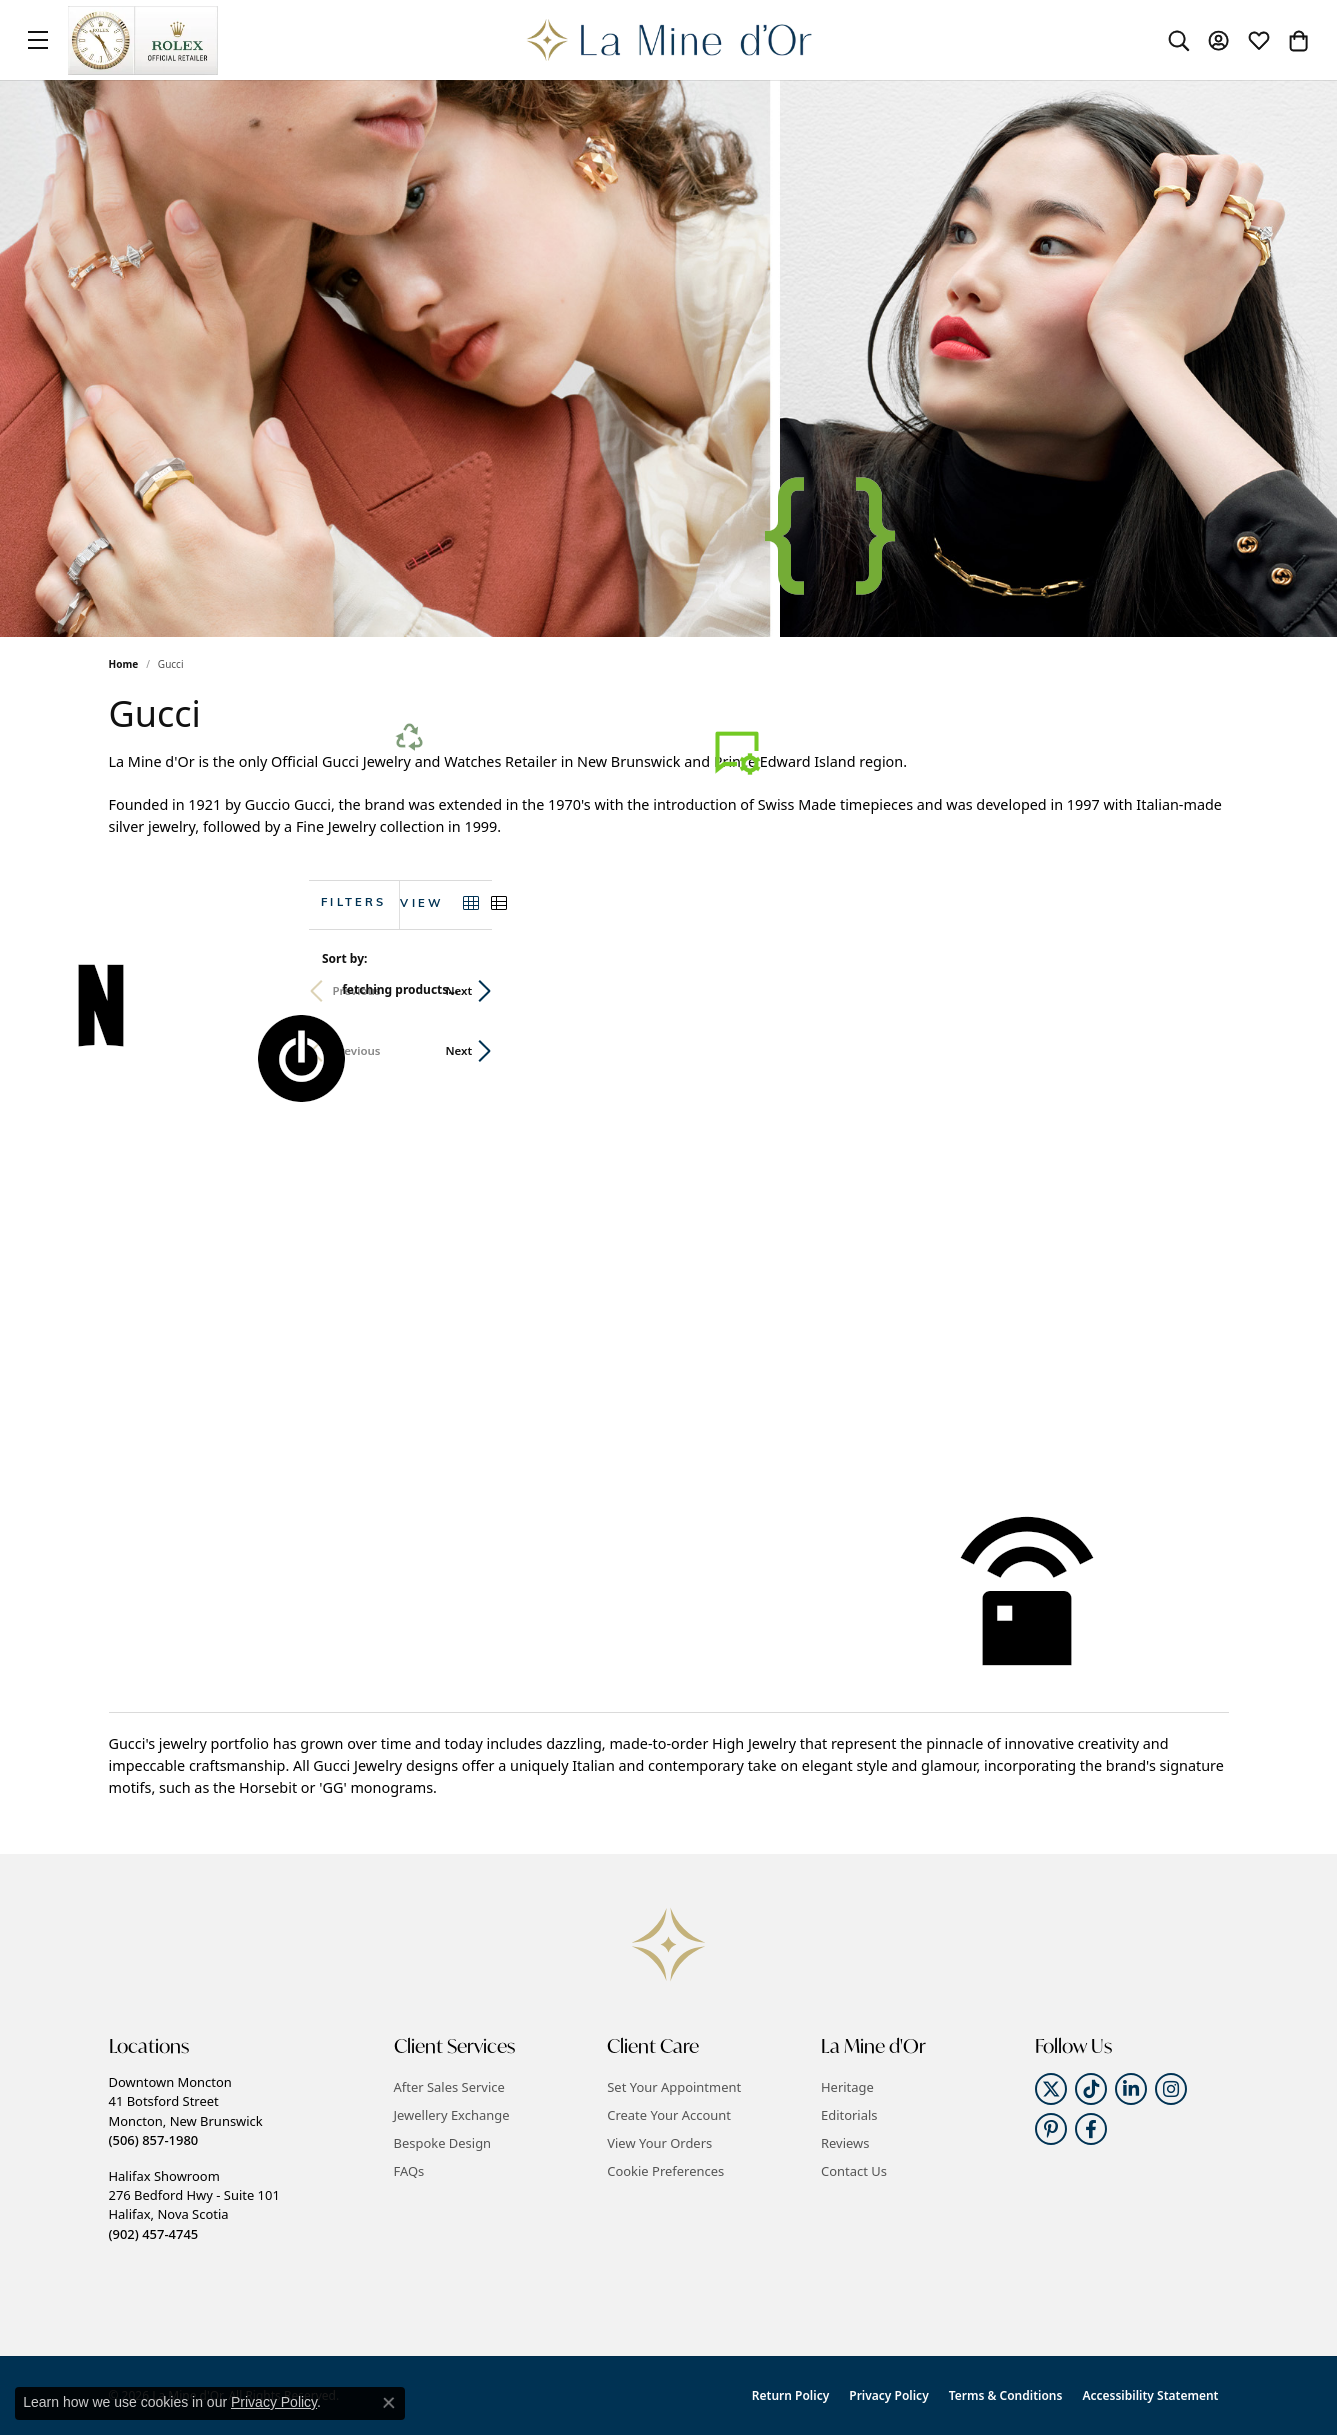 This screenshot has width=1337, height=2435. Describe the element at coordinates (830, 536) in the screenshot. I see `access code editor or development tools` at that location.